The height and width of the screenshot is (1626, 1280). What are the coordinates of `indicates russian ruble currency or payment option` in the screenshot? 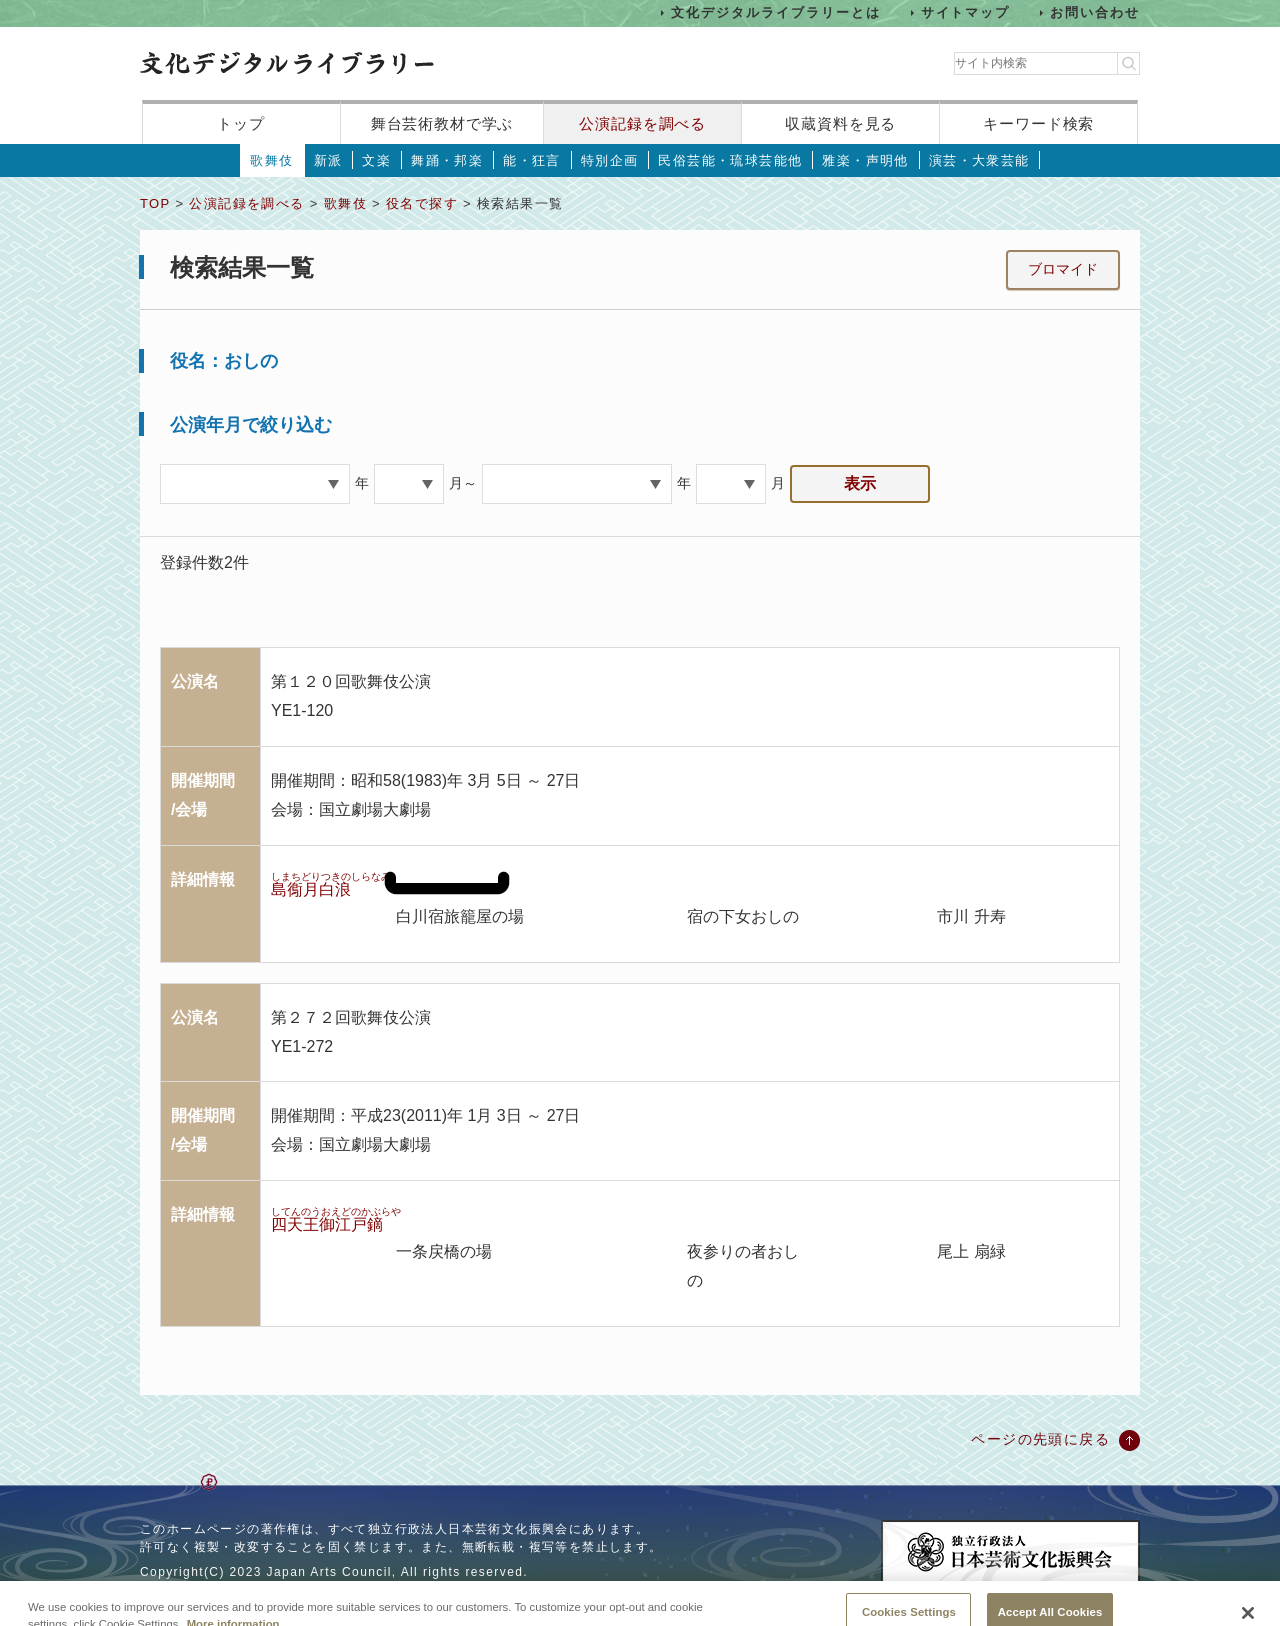 It's located at (209, 1482).